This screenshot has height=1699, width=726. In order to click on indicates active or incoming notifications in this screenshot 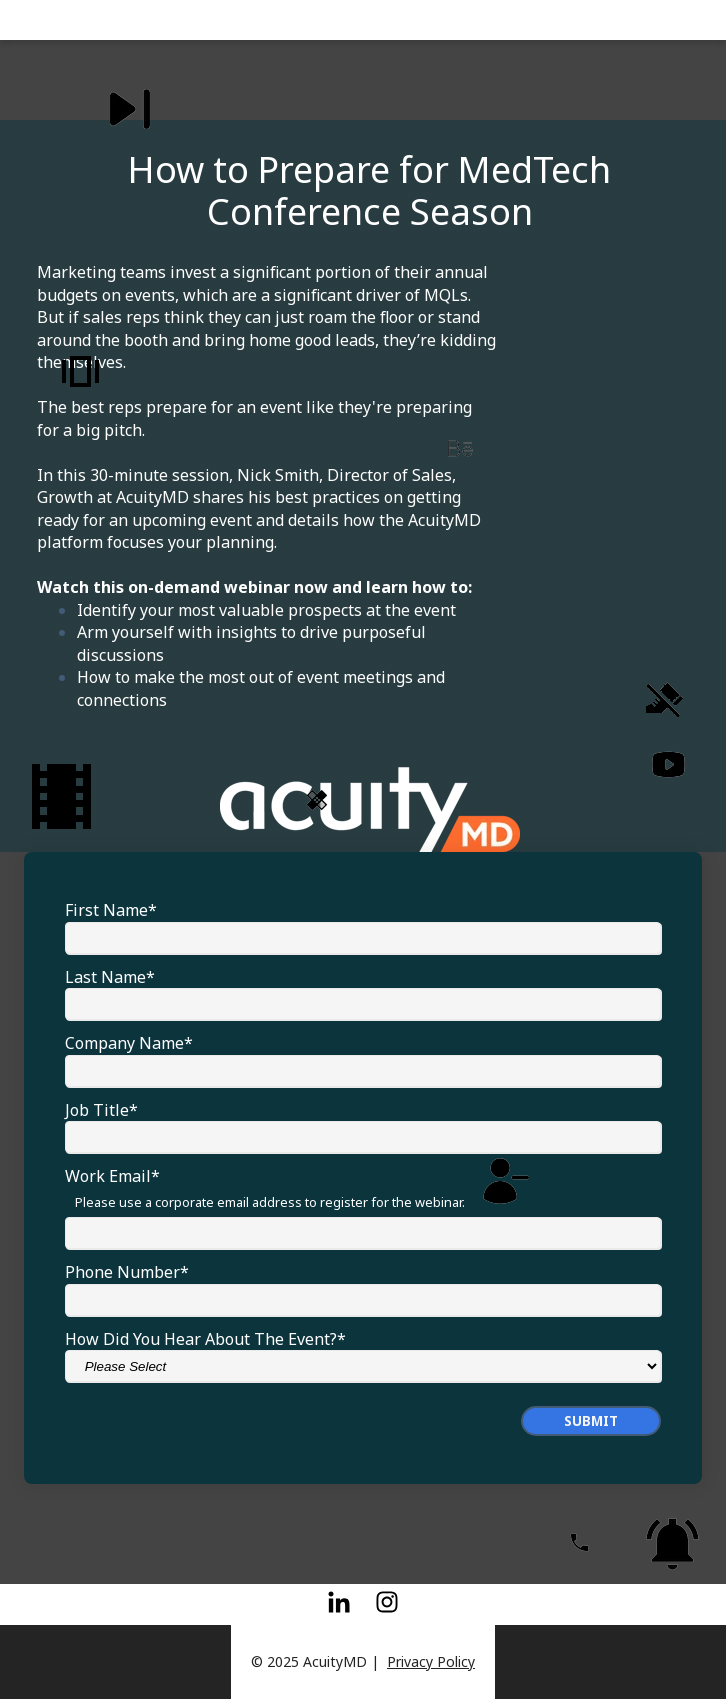, I will do `click(672, 1543)`.